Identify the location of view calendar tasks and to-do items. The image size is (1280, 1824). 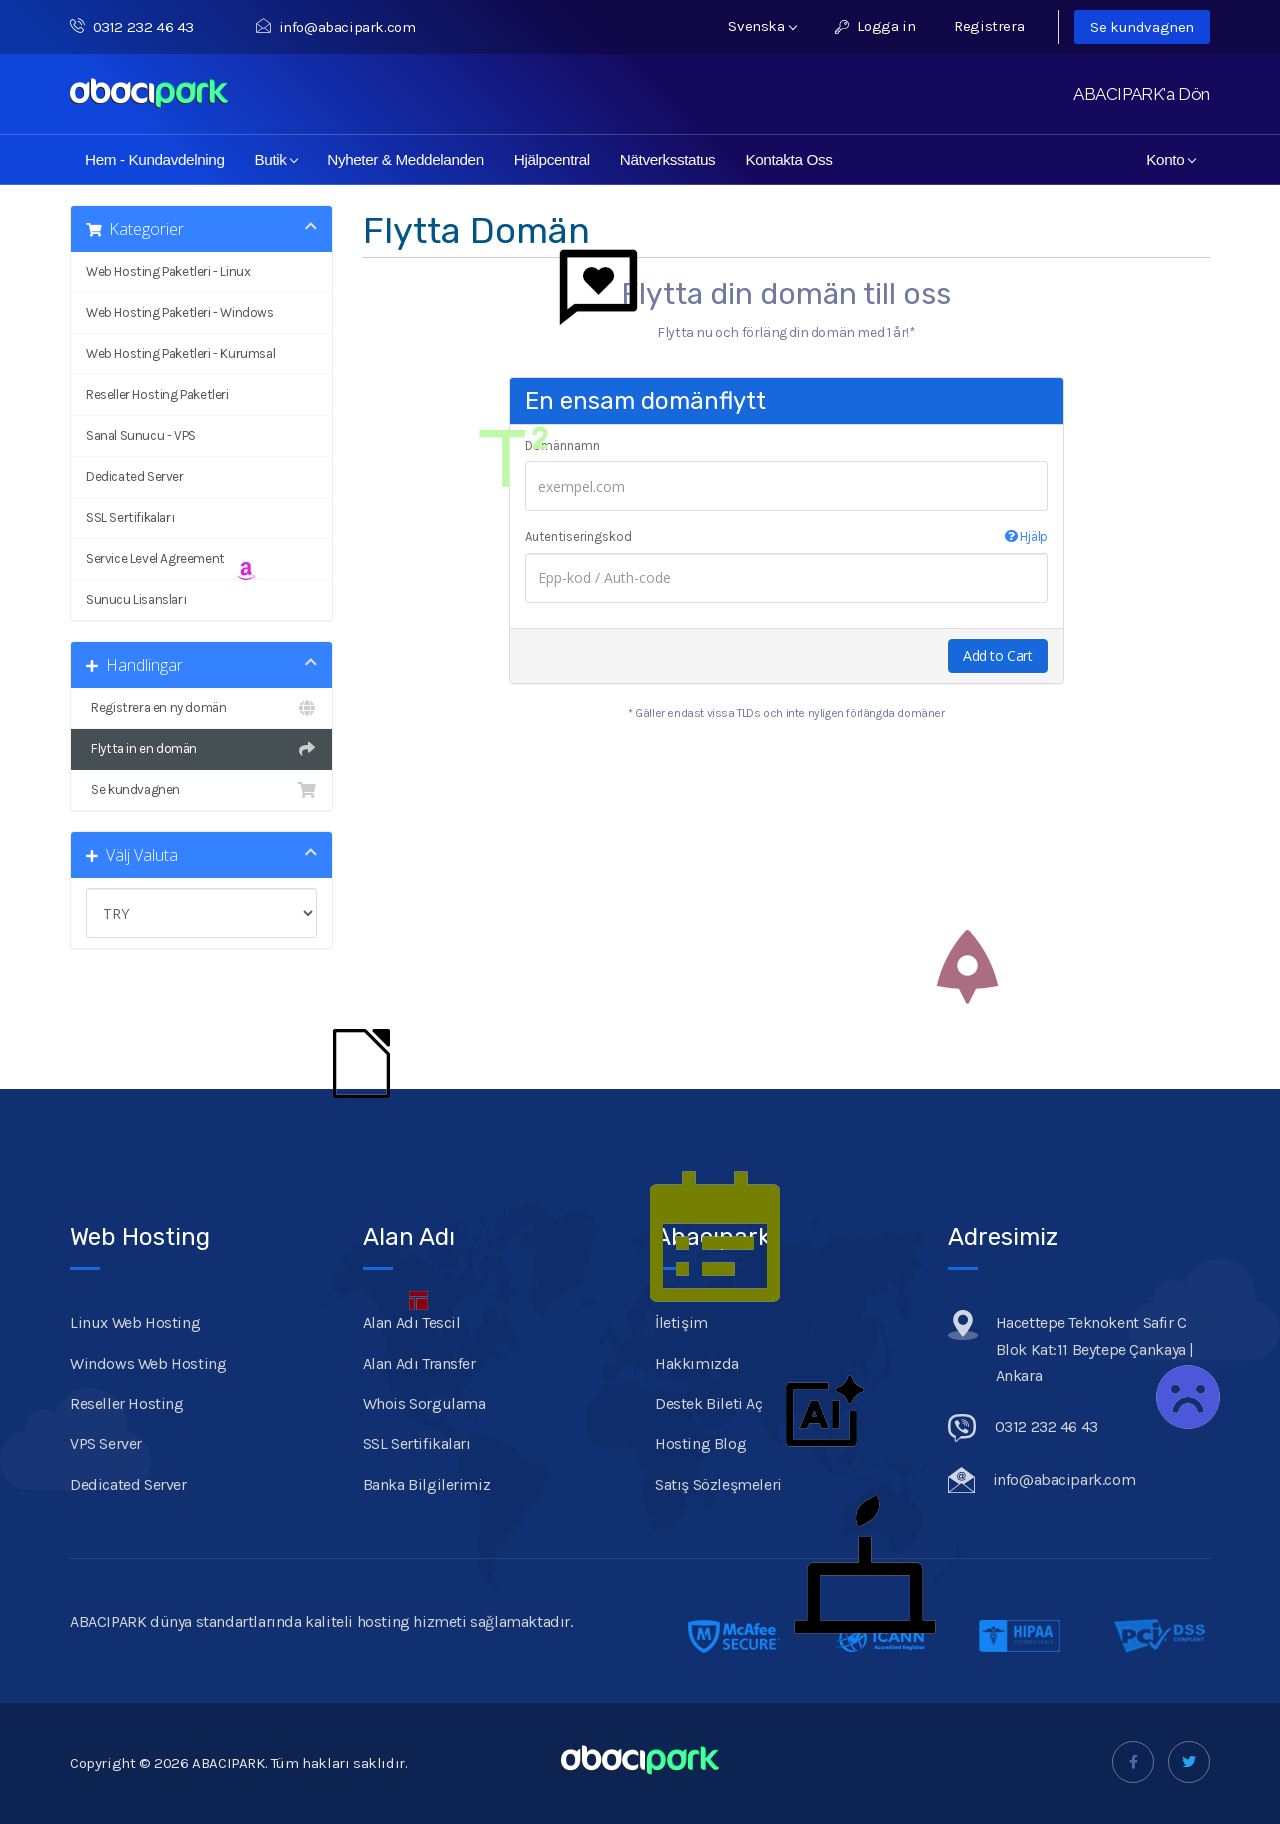
(715, 1243).